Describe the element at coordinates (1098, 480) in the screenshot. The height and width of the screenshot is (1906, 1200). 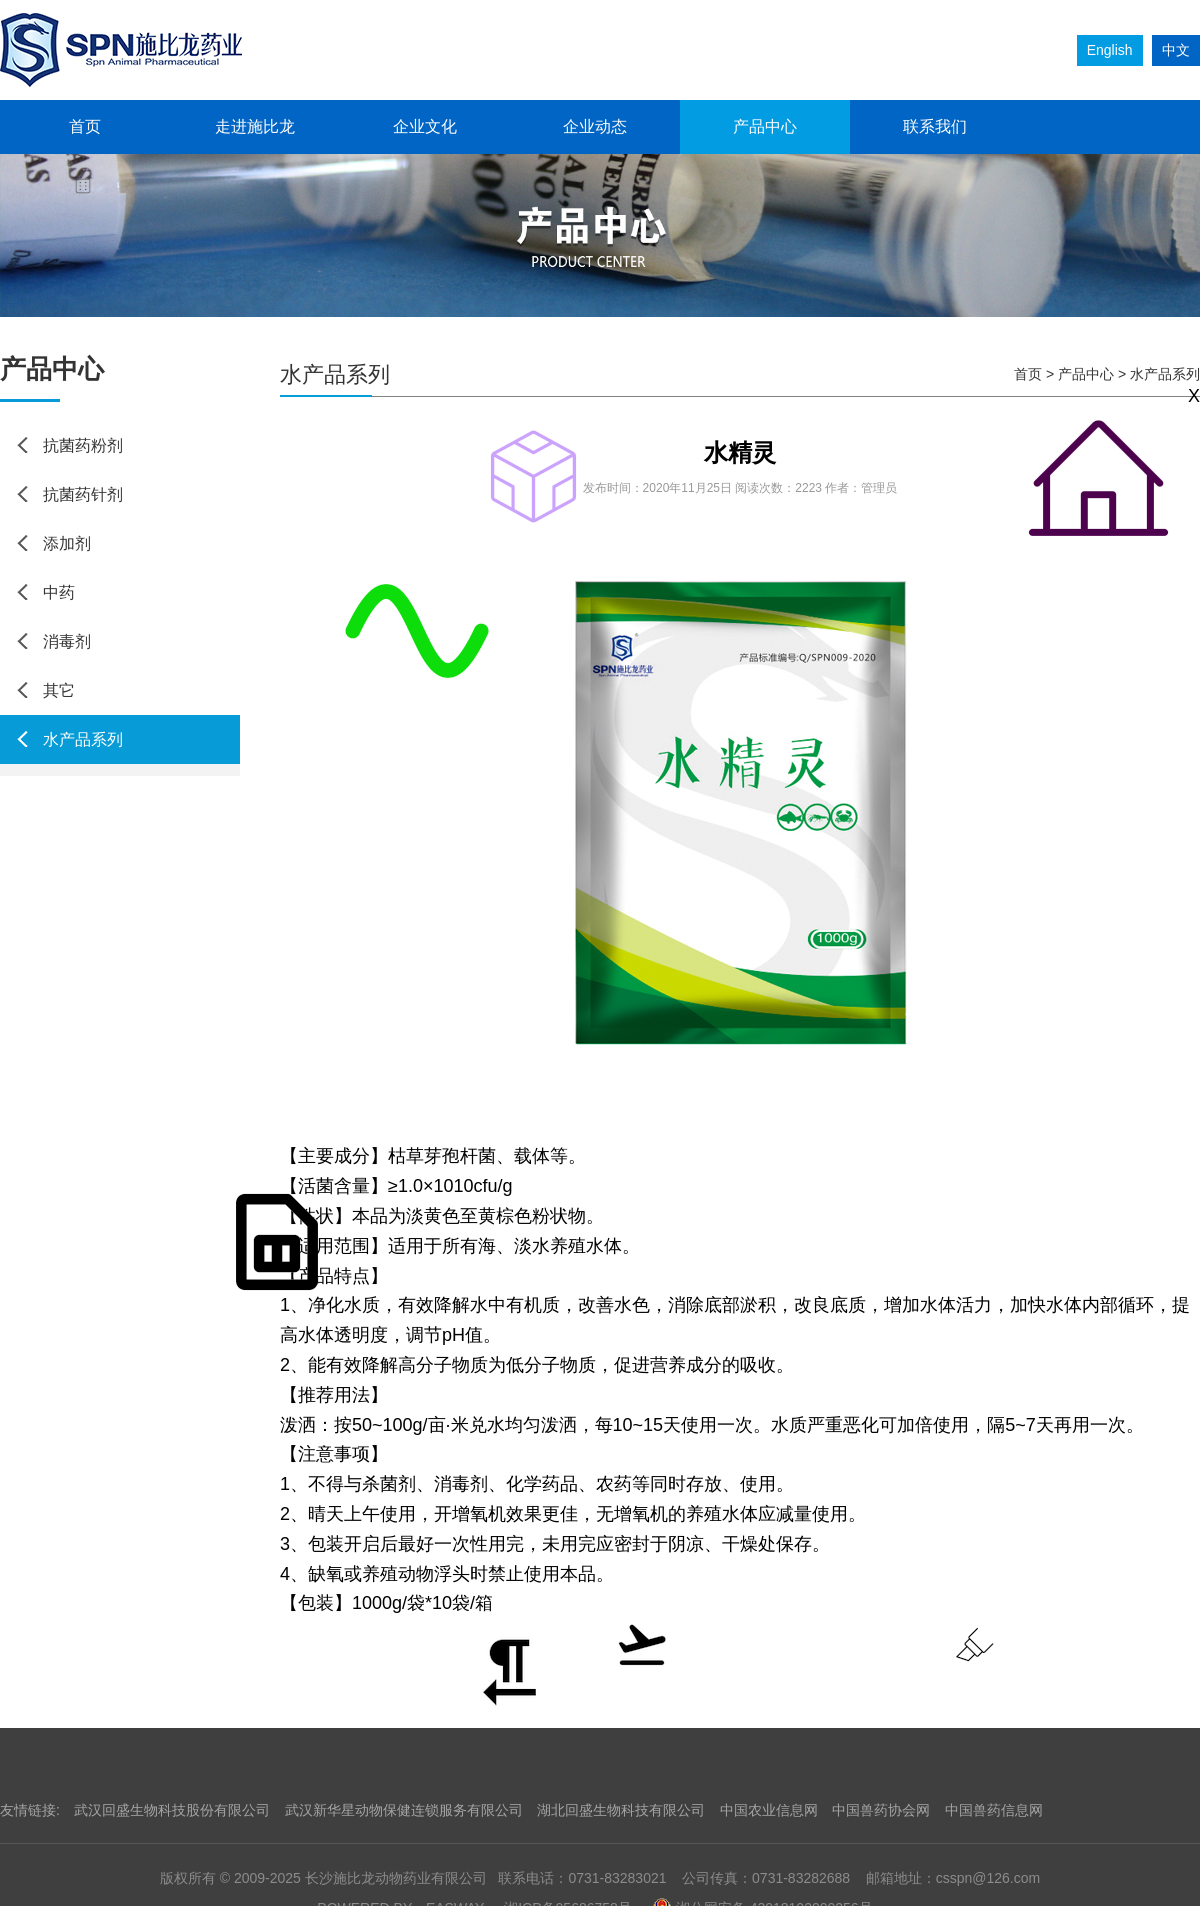
I see `navigate to home screen` at that location.